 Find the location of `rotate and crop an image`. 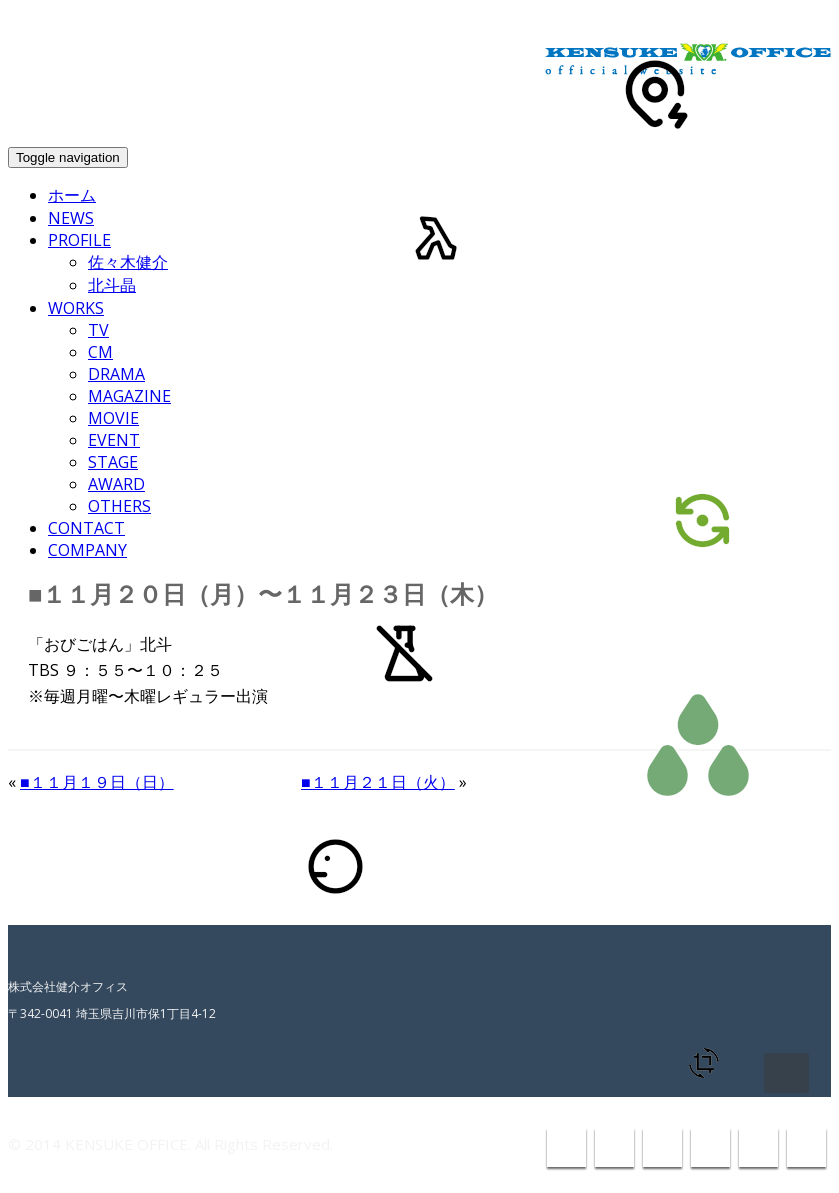

rotate and crop an image is located at coordinates (704, 1063).